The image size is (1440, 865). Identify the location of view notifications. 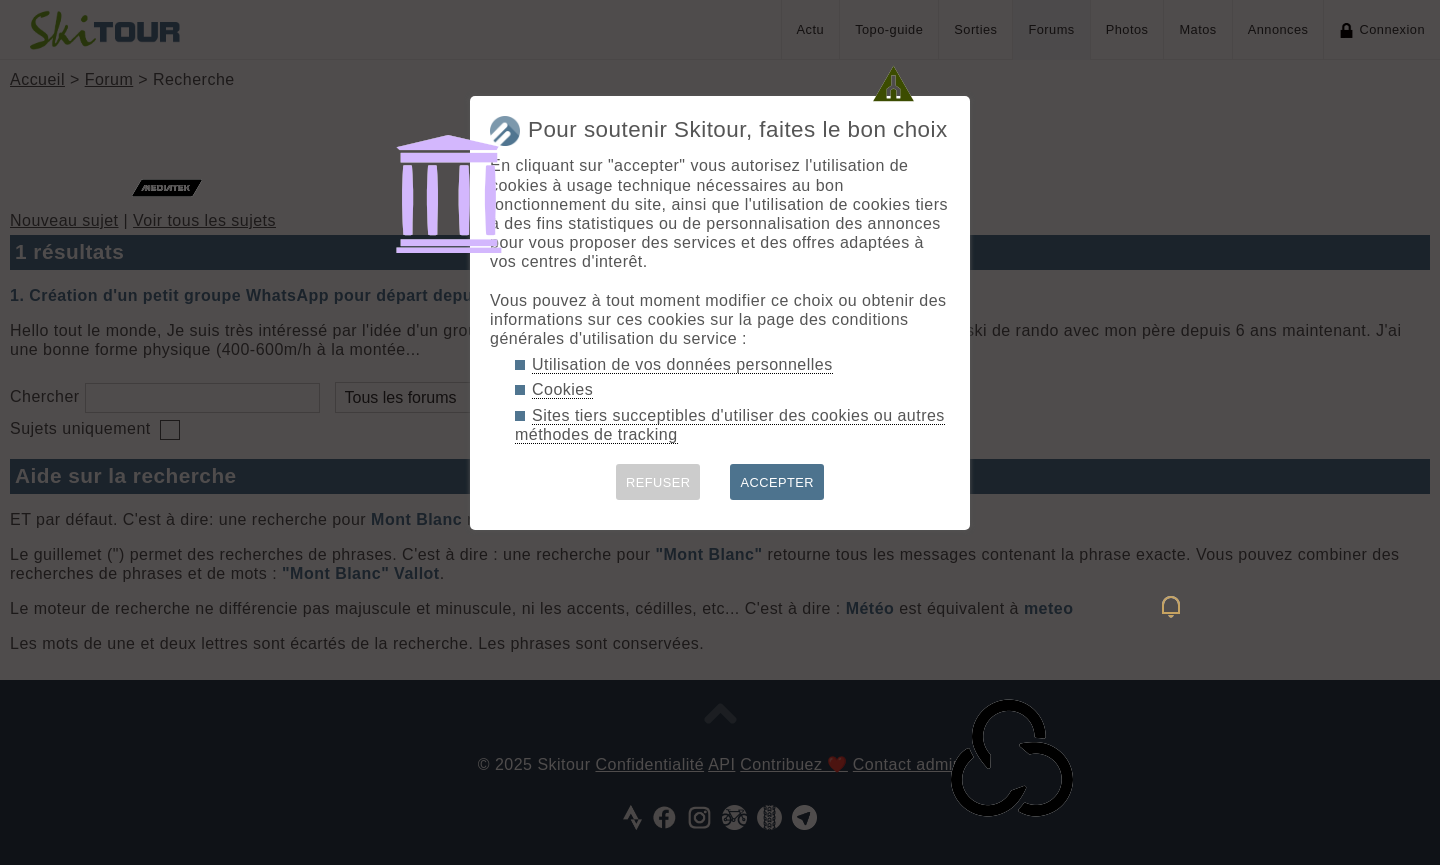
(1171, 606).